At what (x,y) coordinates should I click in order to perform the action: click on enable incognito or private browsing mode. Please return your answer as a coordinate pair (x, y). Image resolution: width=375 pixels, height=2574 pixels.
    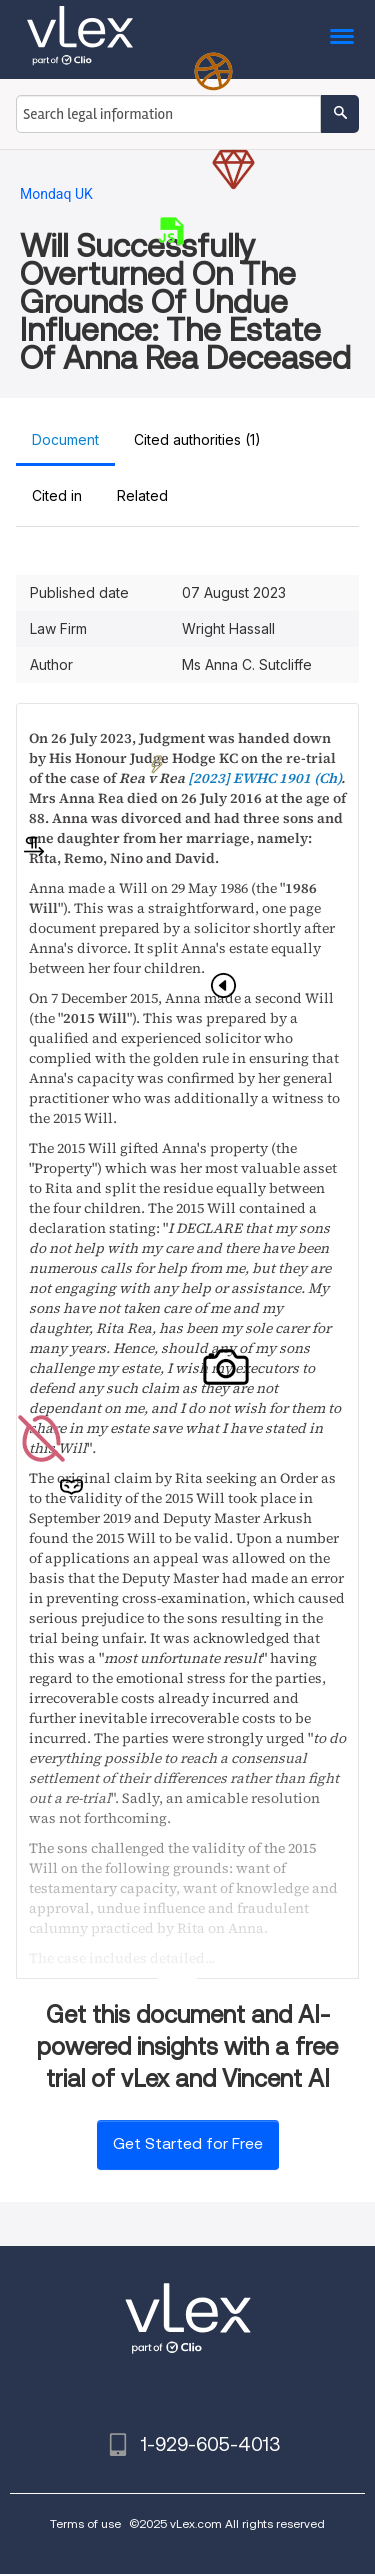
    Looking at the image, I should click on (71, 1486).